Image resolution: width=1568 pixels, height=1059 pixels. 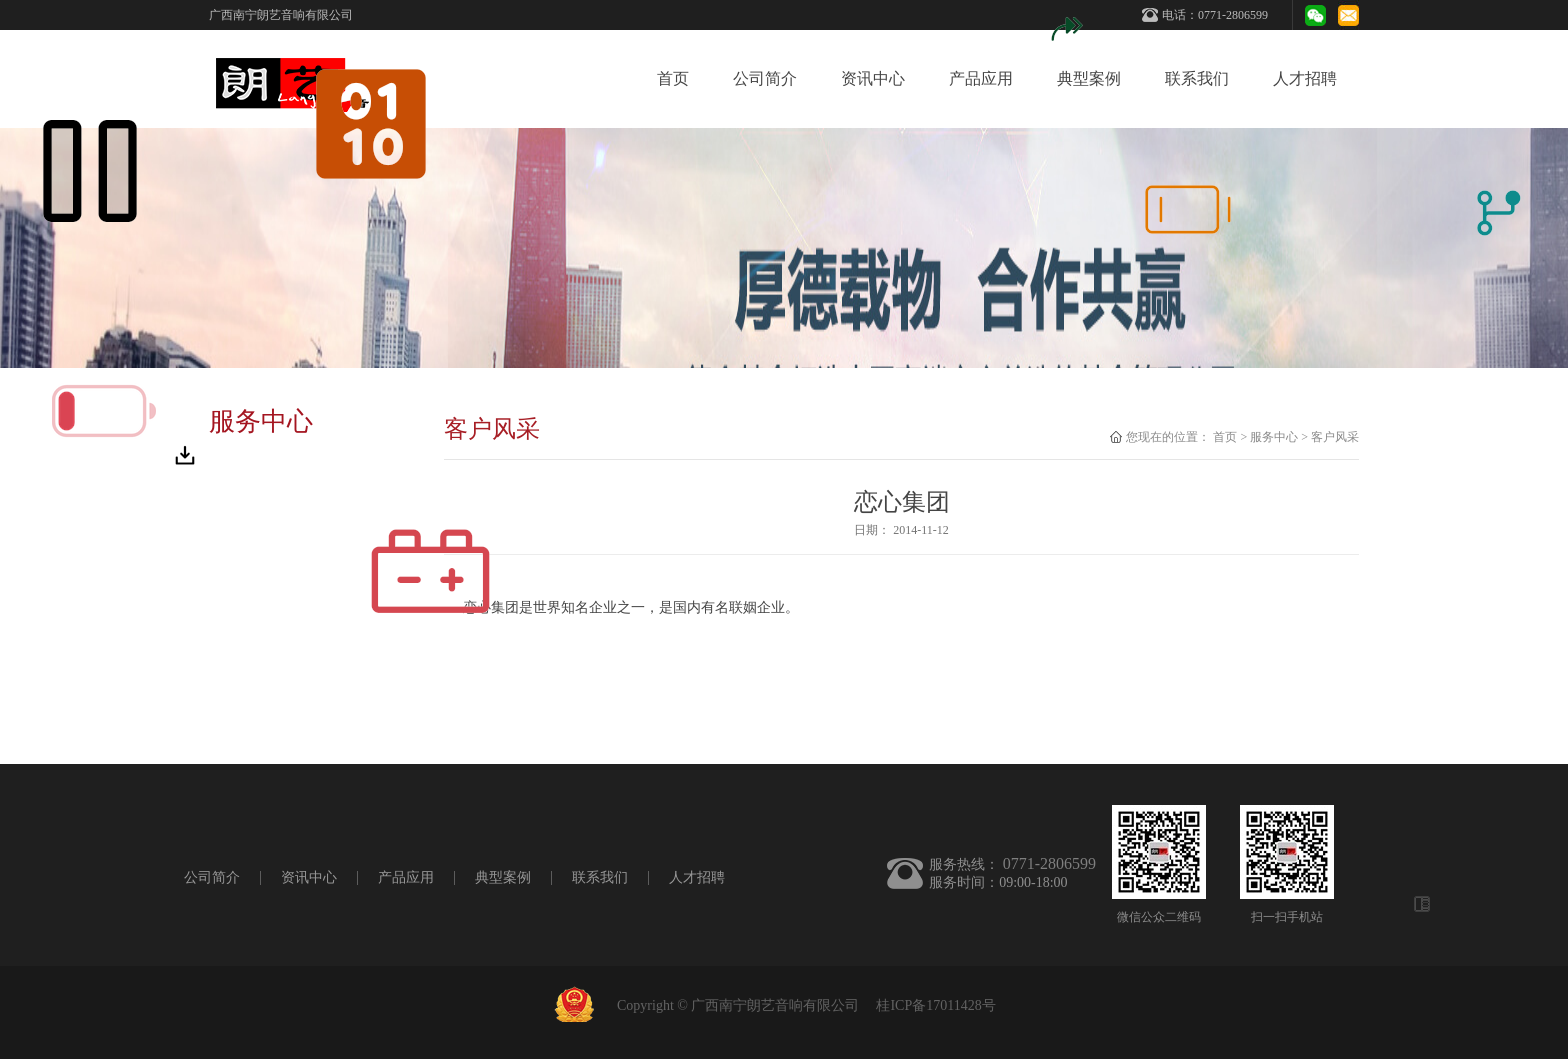 I want to click on create a new git branch, so click(x=1496, y=213).